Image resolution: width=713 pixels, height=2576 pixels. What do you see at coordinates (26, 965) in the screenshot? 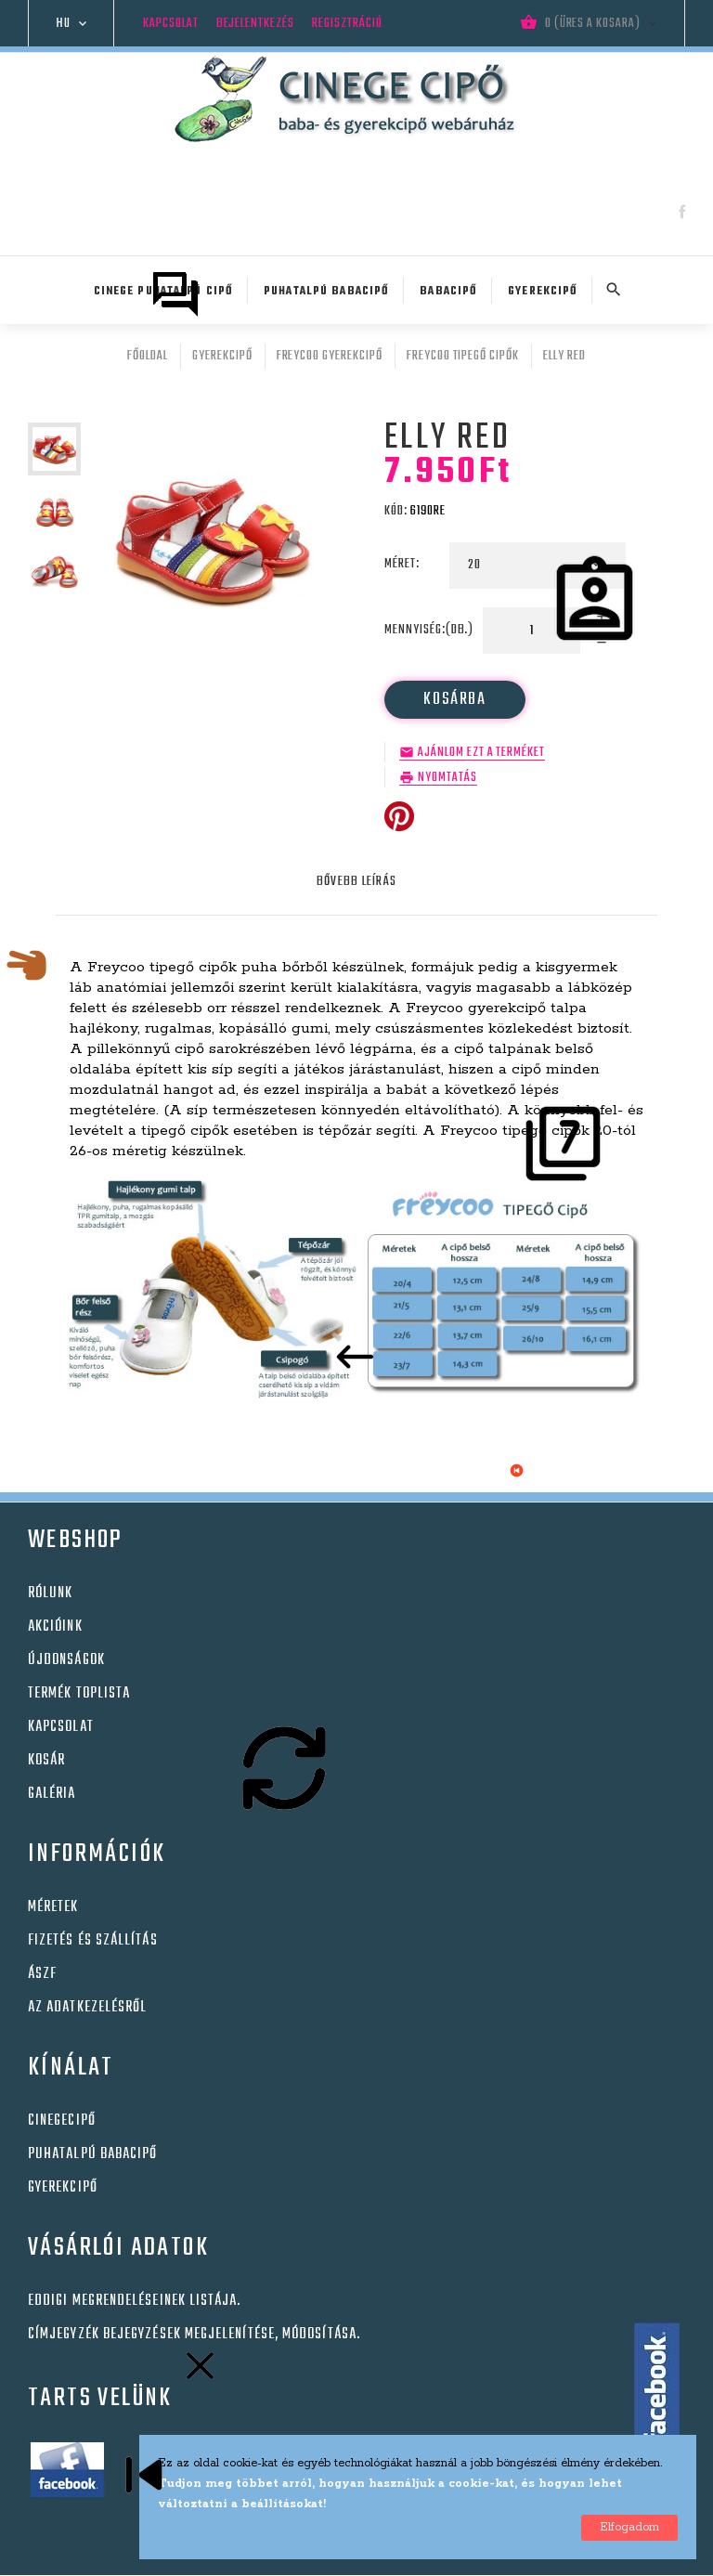
I see `select scissors in rock-paper-scissors game` at bounding box center [26, 965].